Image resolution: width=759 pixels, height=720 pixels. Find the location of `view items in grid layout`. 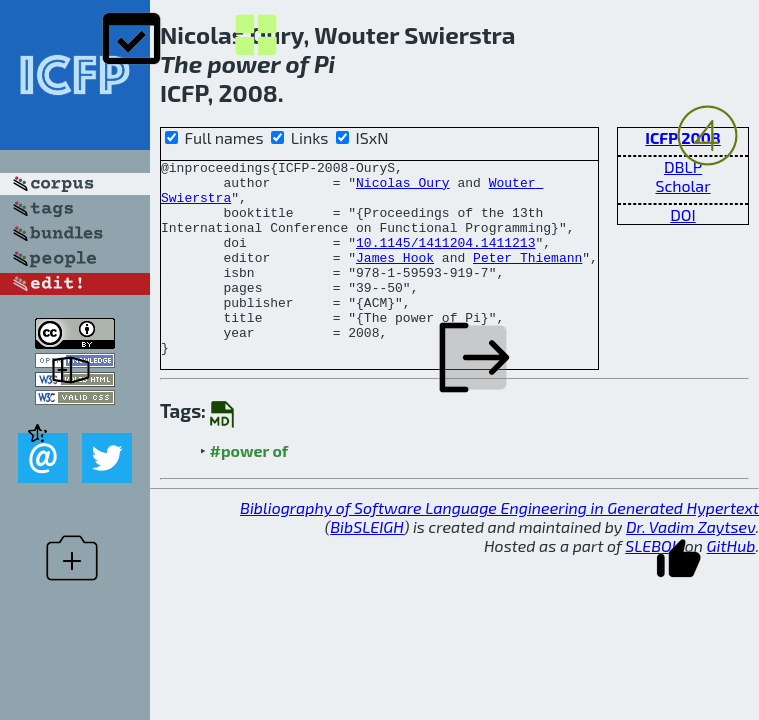

view items in grid layout is located at coordinates (256, 35).